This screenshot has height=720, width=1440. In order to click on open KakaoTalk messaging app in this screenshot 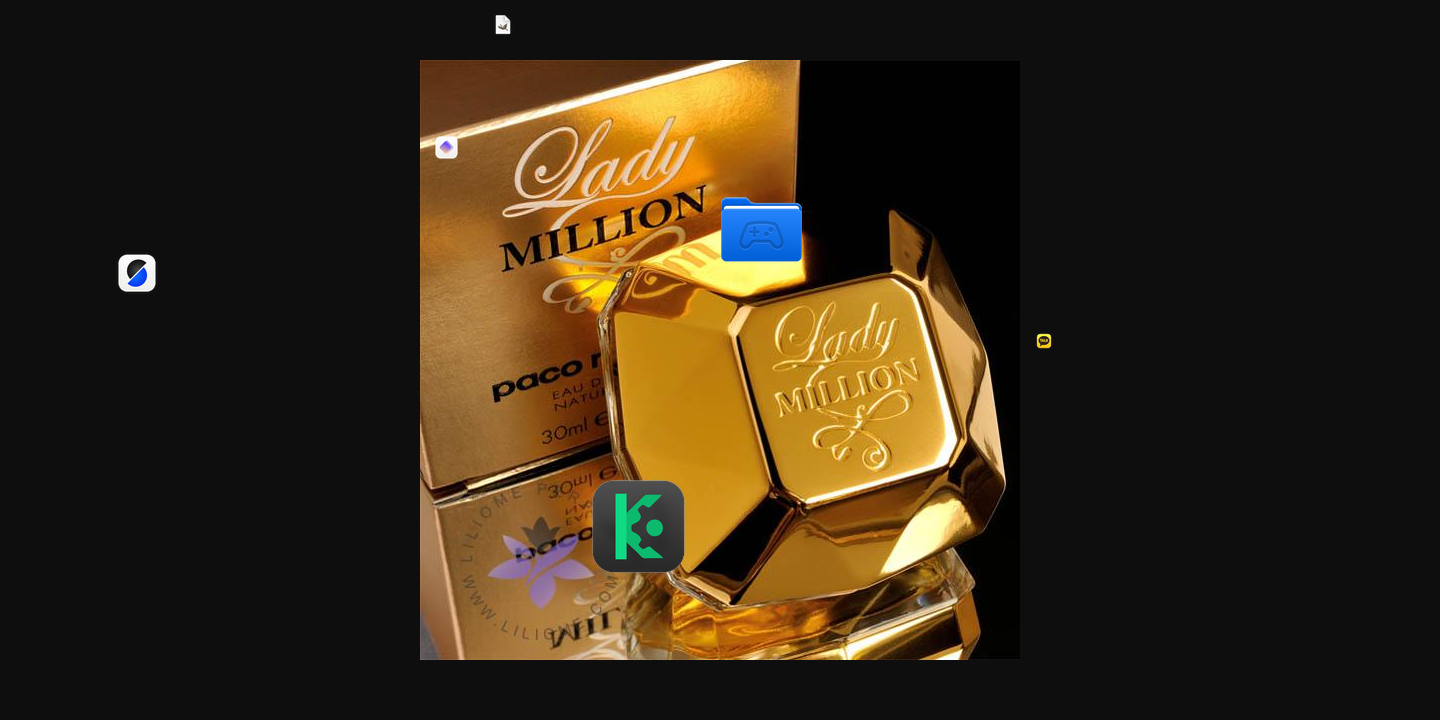, I will do `click(1044, 341)`.